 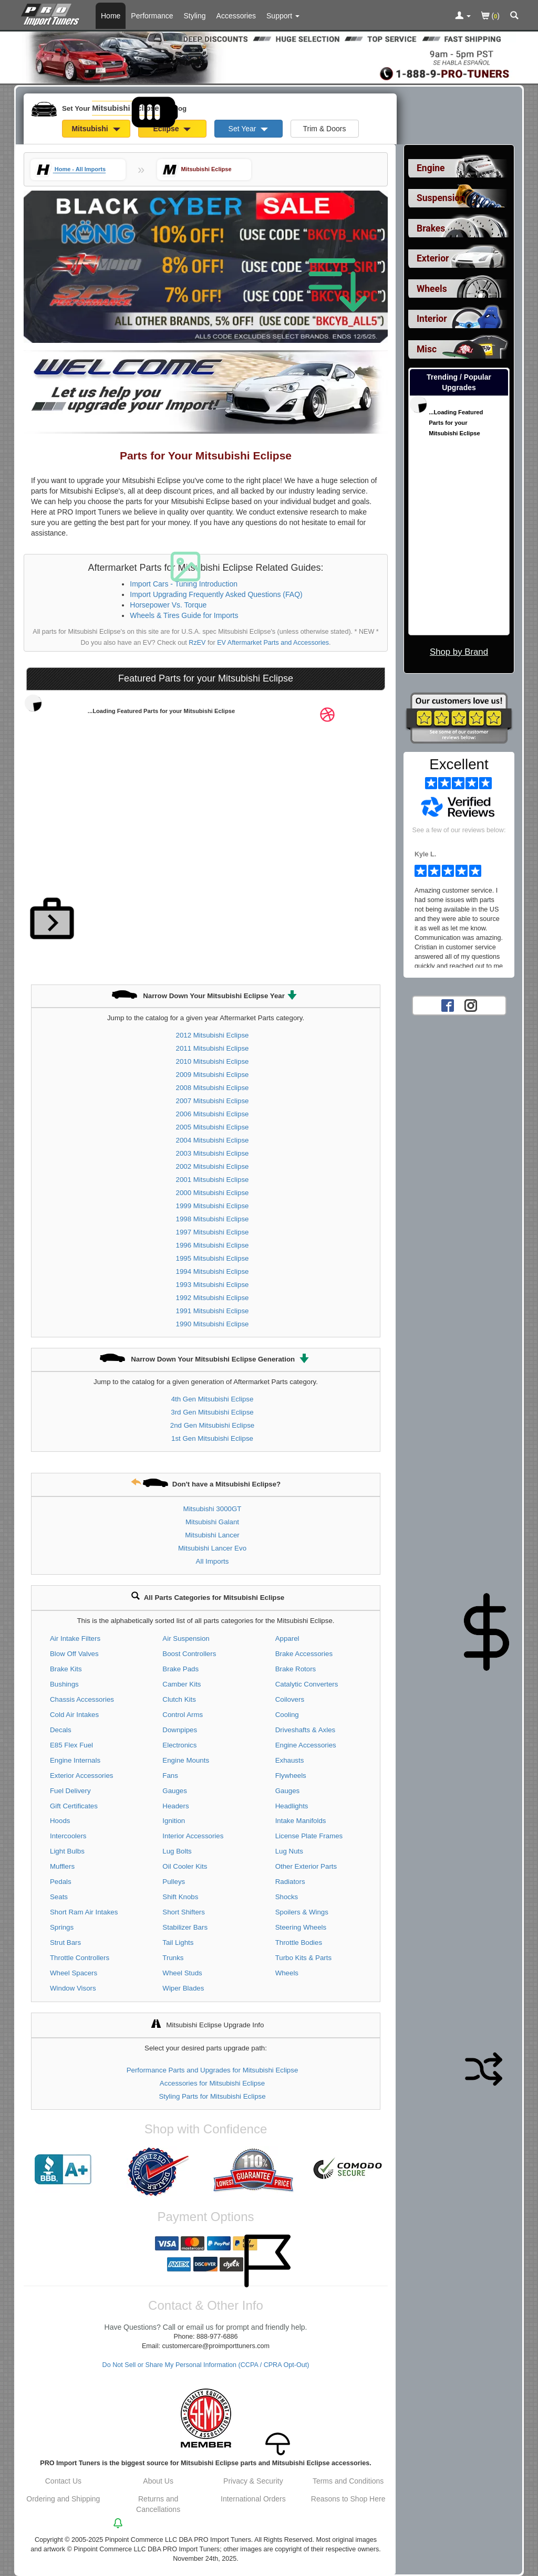 What do you see at coordinates (337, 282) in the screenshot?
I see `sort list in descending order` at bounding box center [337, 282].